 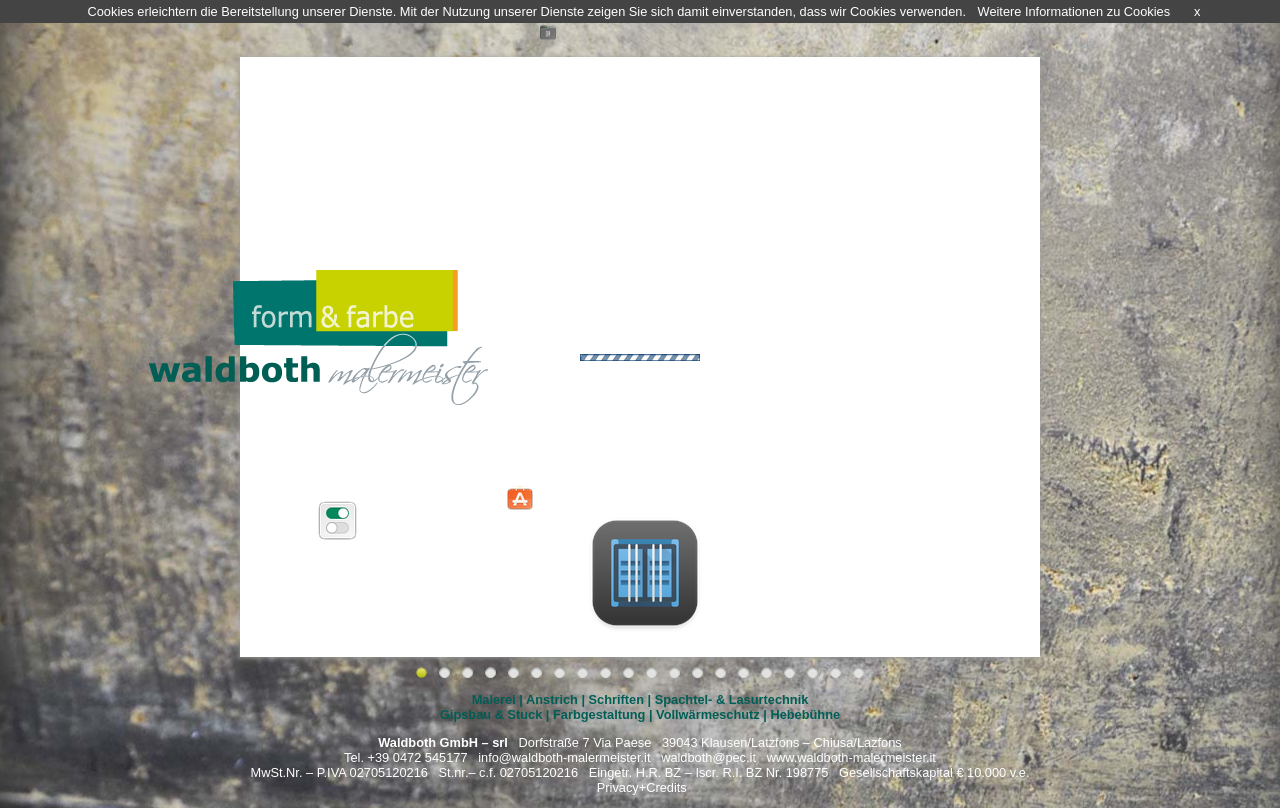 I want to click on open the software center to browse and install apps, so click(x=520, y=499).